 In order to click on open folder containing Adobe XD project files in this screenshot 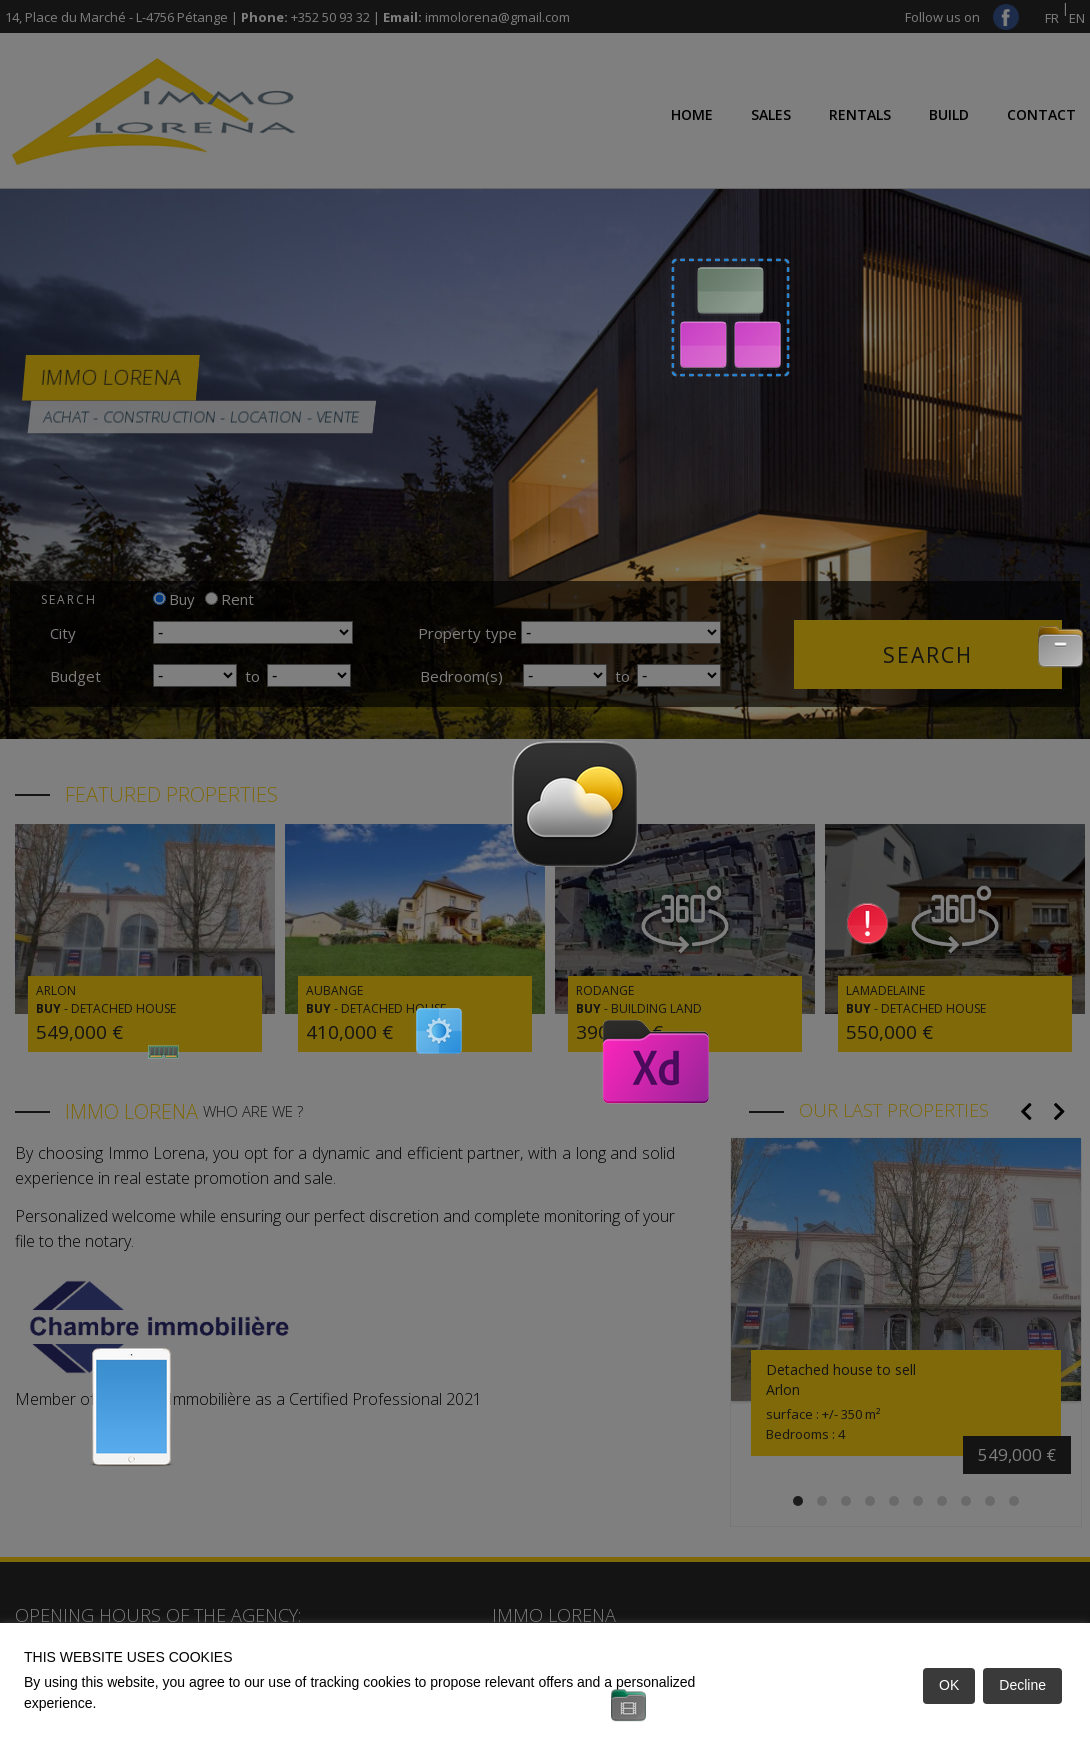, I will do `click(655, 1064)`.